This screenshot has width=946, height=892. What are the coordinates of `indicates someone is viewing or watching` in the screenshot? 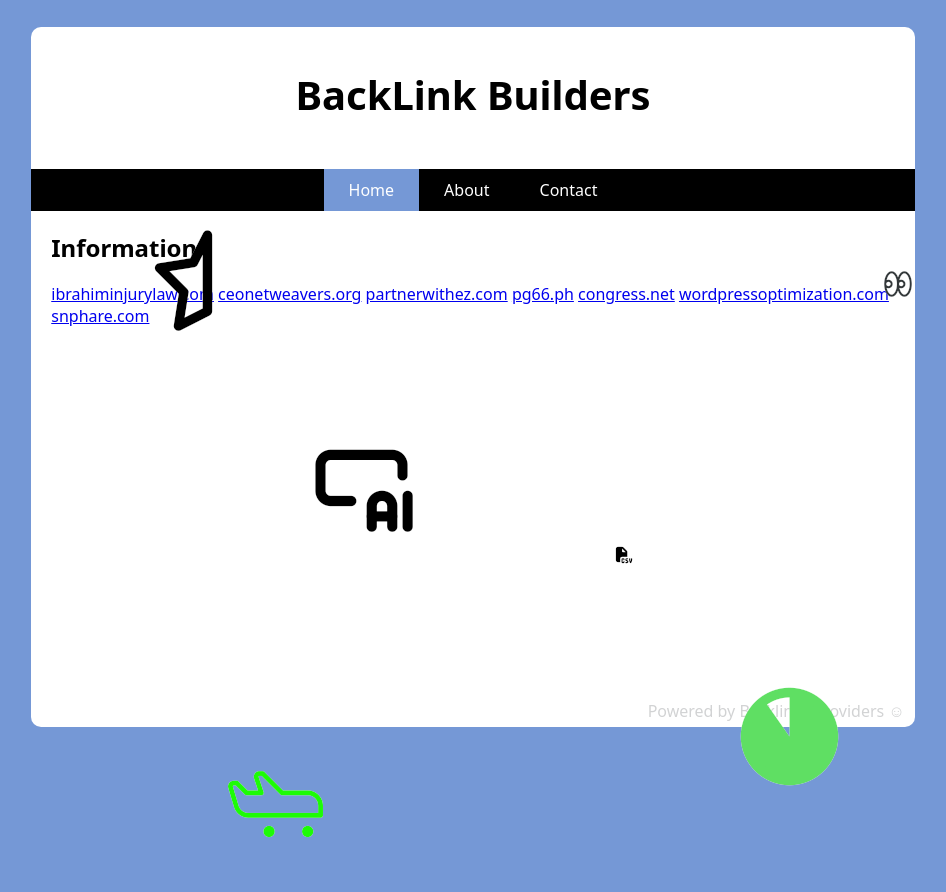 It's located at (898, 284).